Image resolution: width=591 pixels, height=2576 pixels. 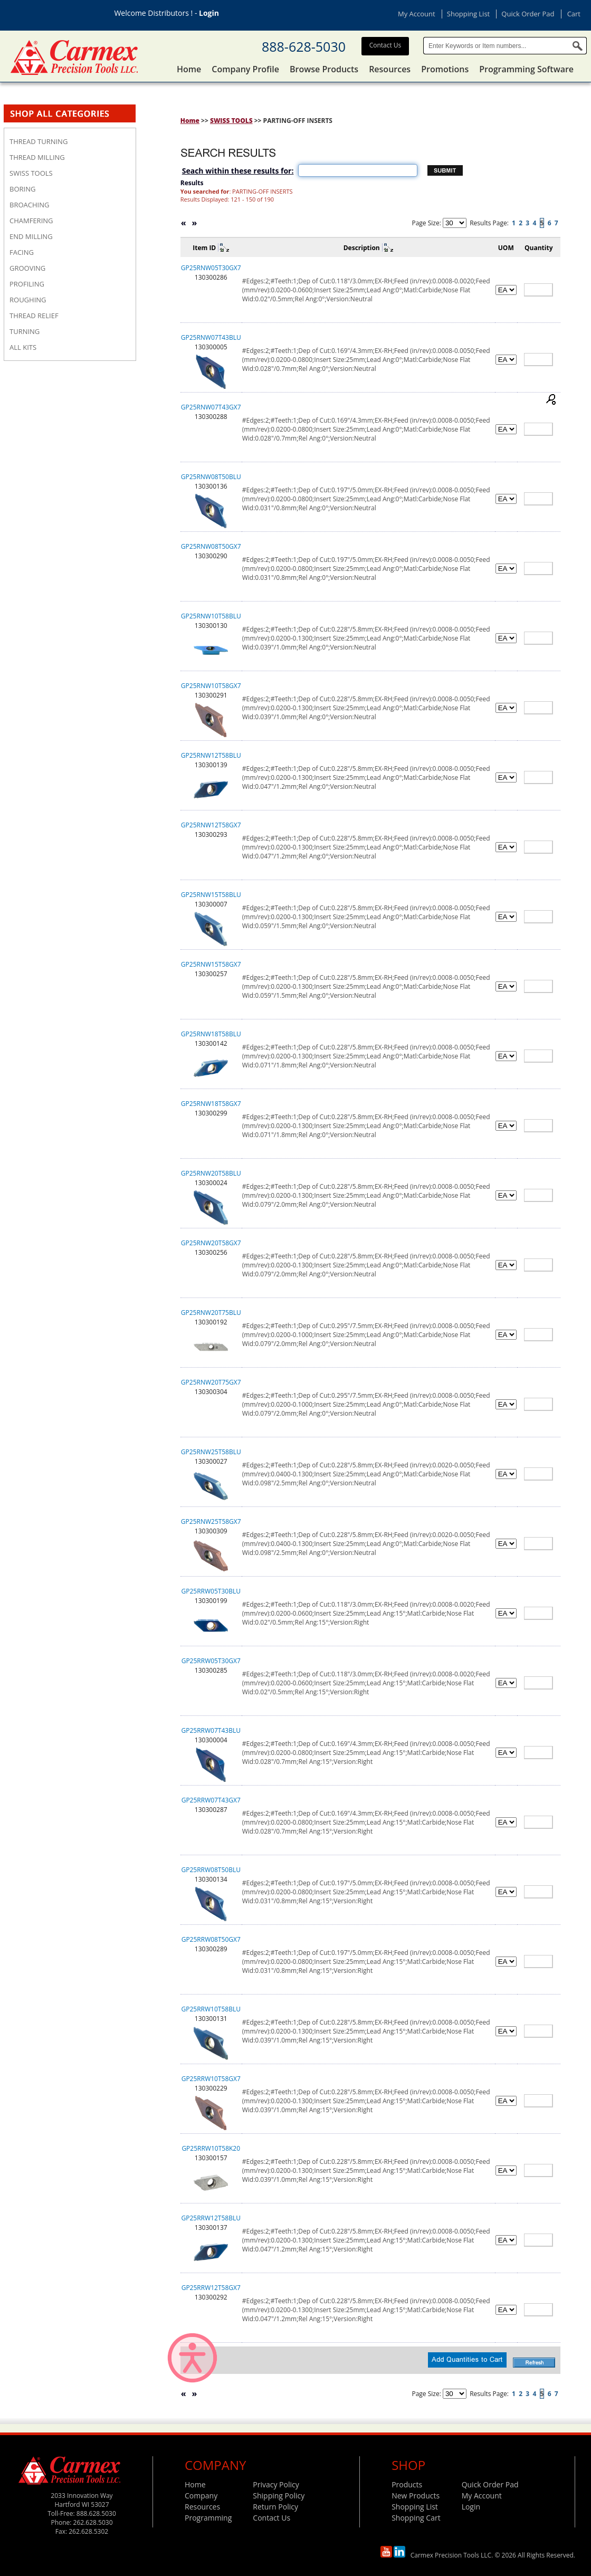 What do you see at coordinates (192, 2358) in the screenshot?
I see `access user profile or account settings` at bounding box center [192, 2358].